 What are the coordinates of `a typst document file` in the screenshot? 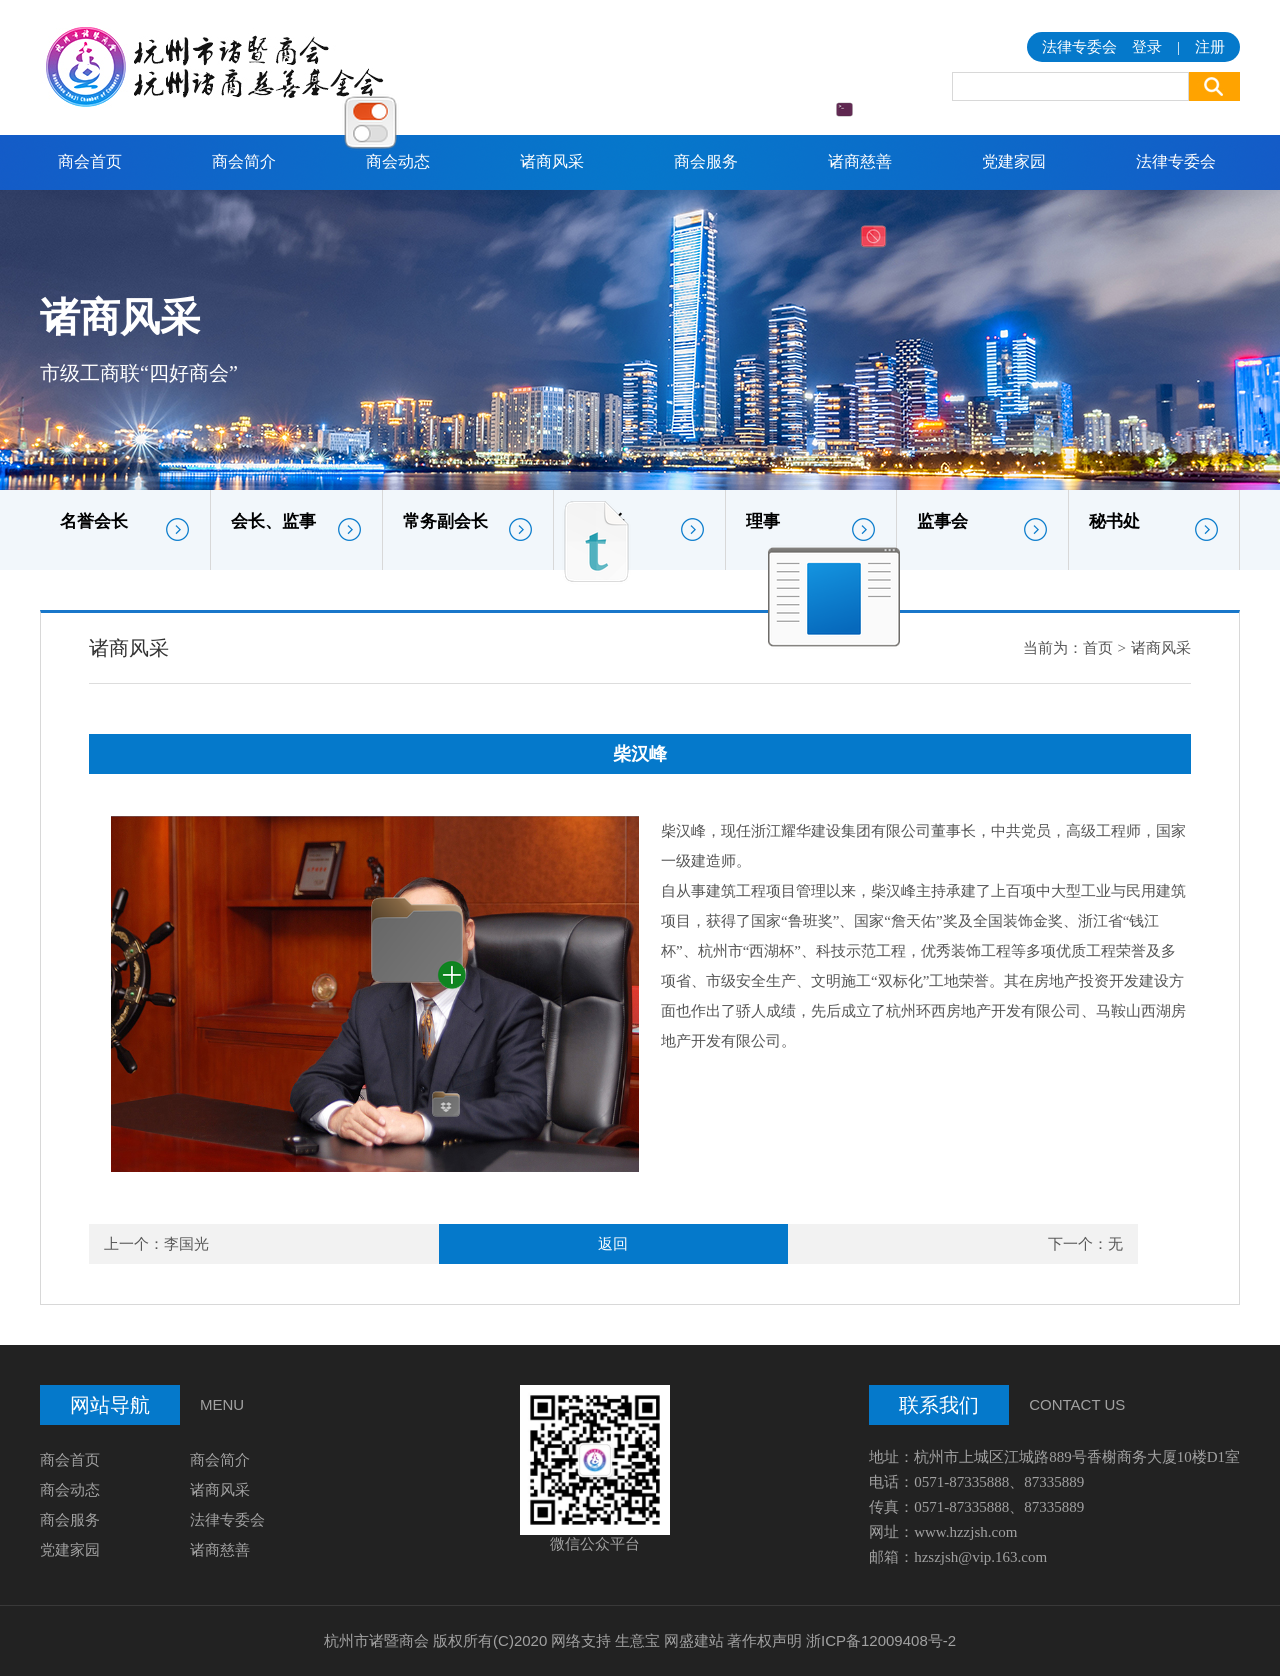 It's located at (596, 541).